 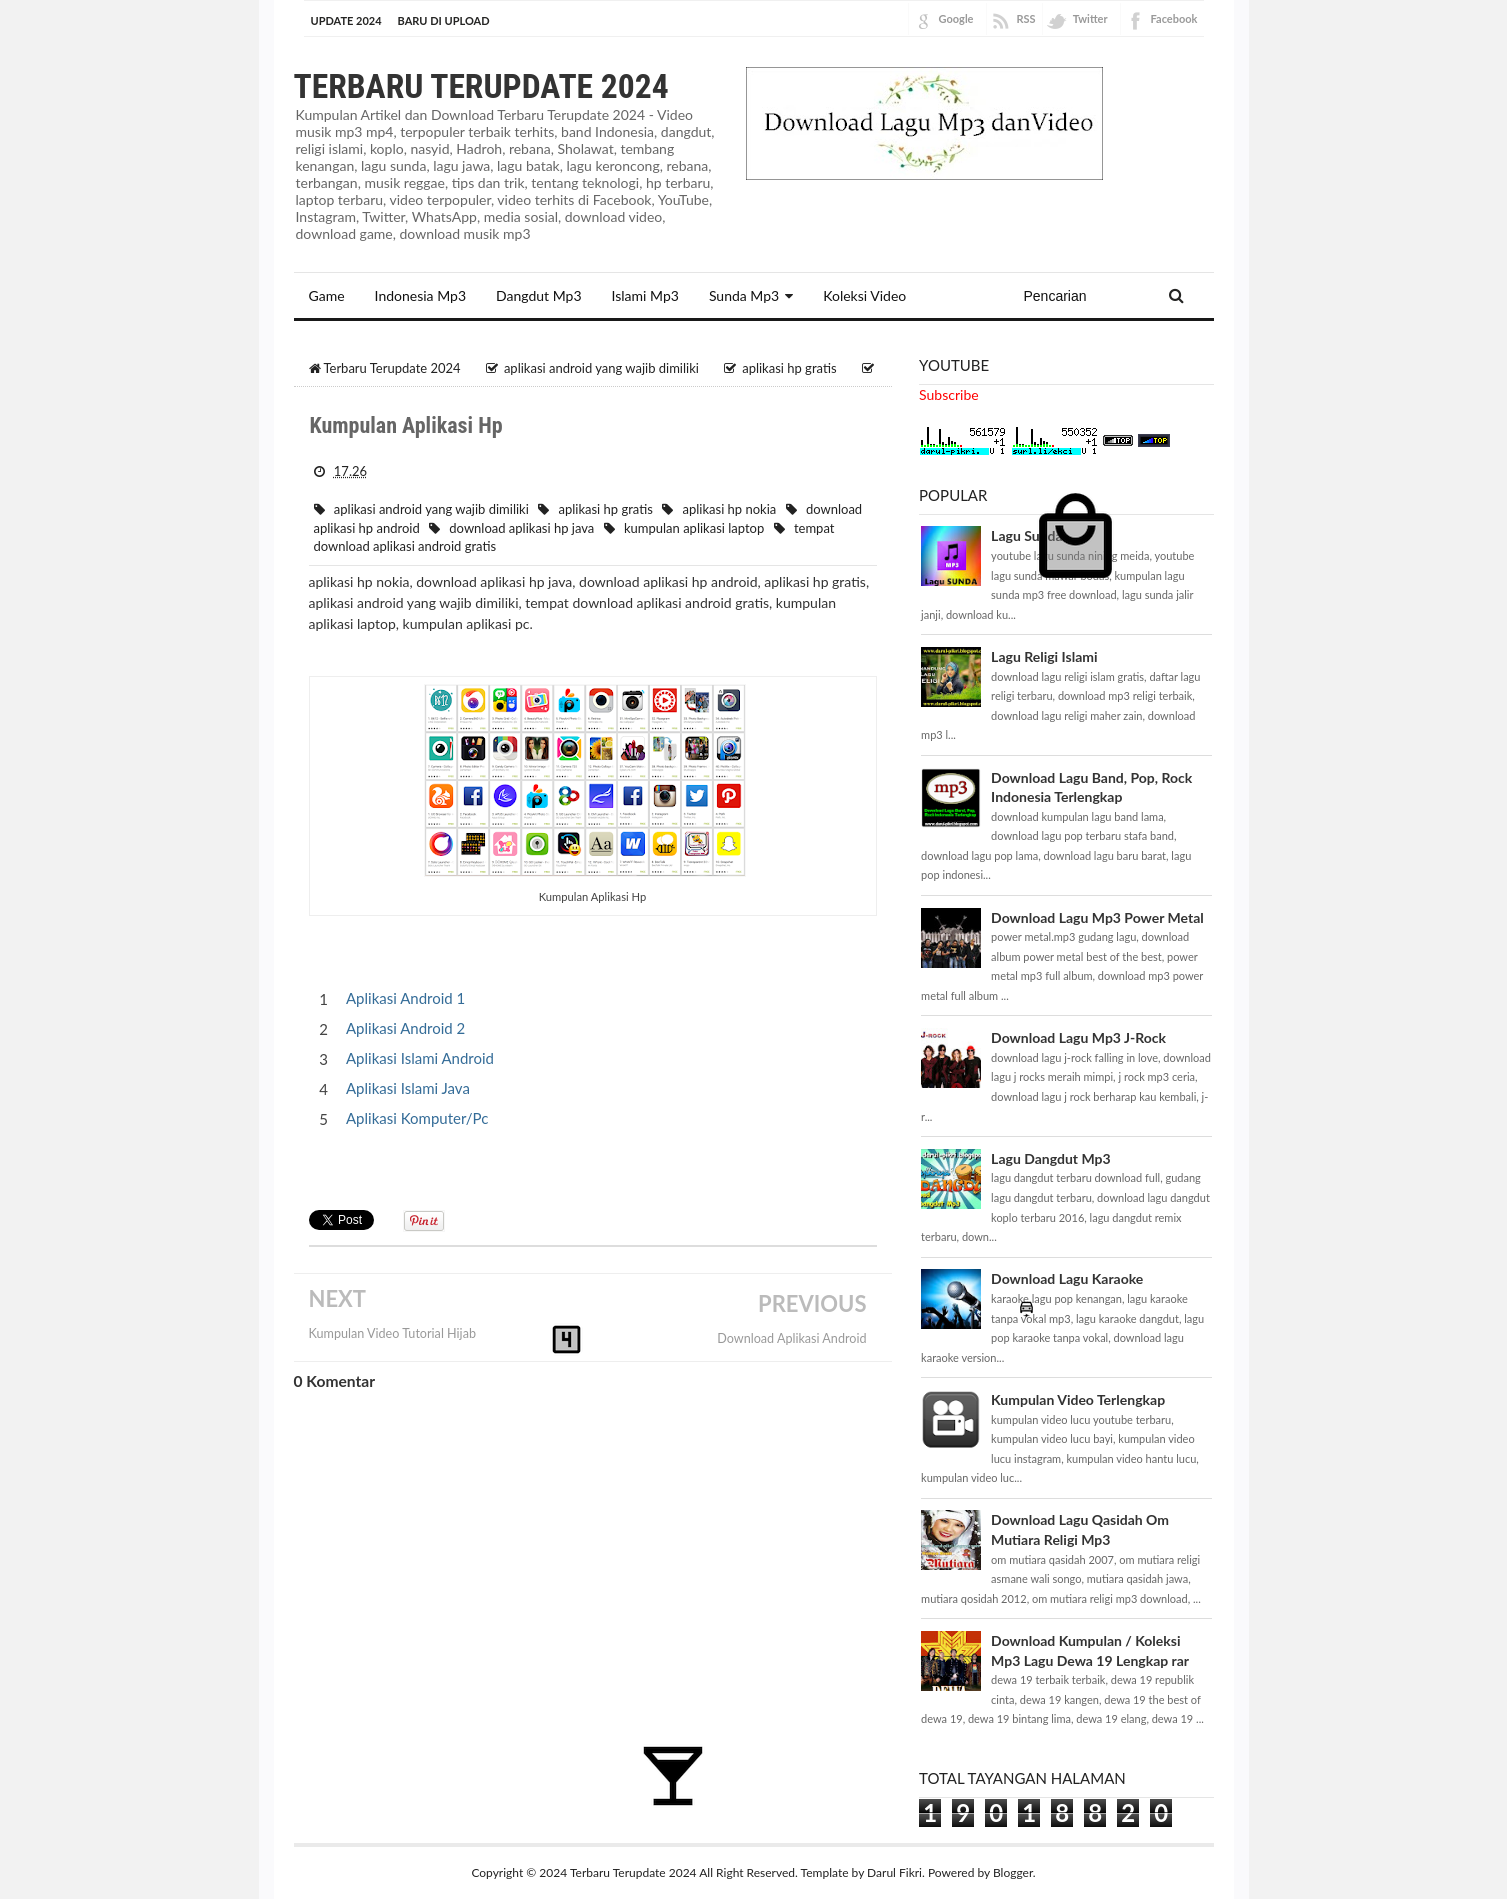 I want to click on find nearby electric vehicle charging stations, so click(x=1026, y=1309).